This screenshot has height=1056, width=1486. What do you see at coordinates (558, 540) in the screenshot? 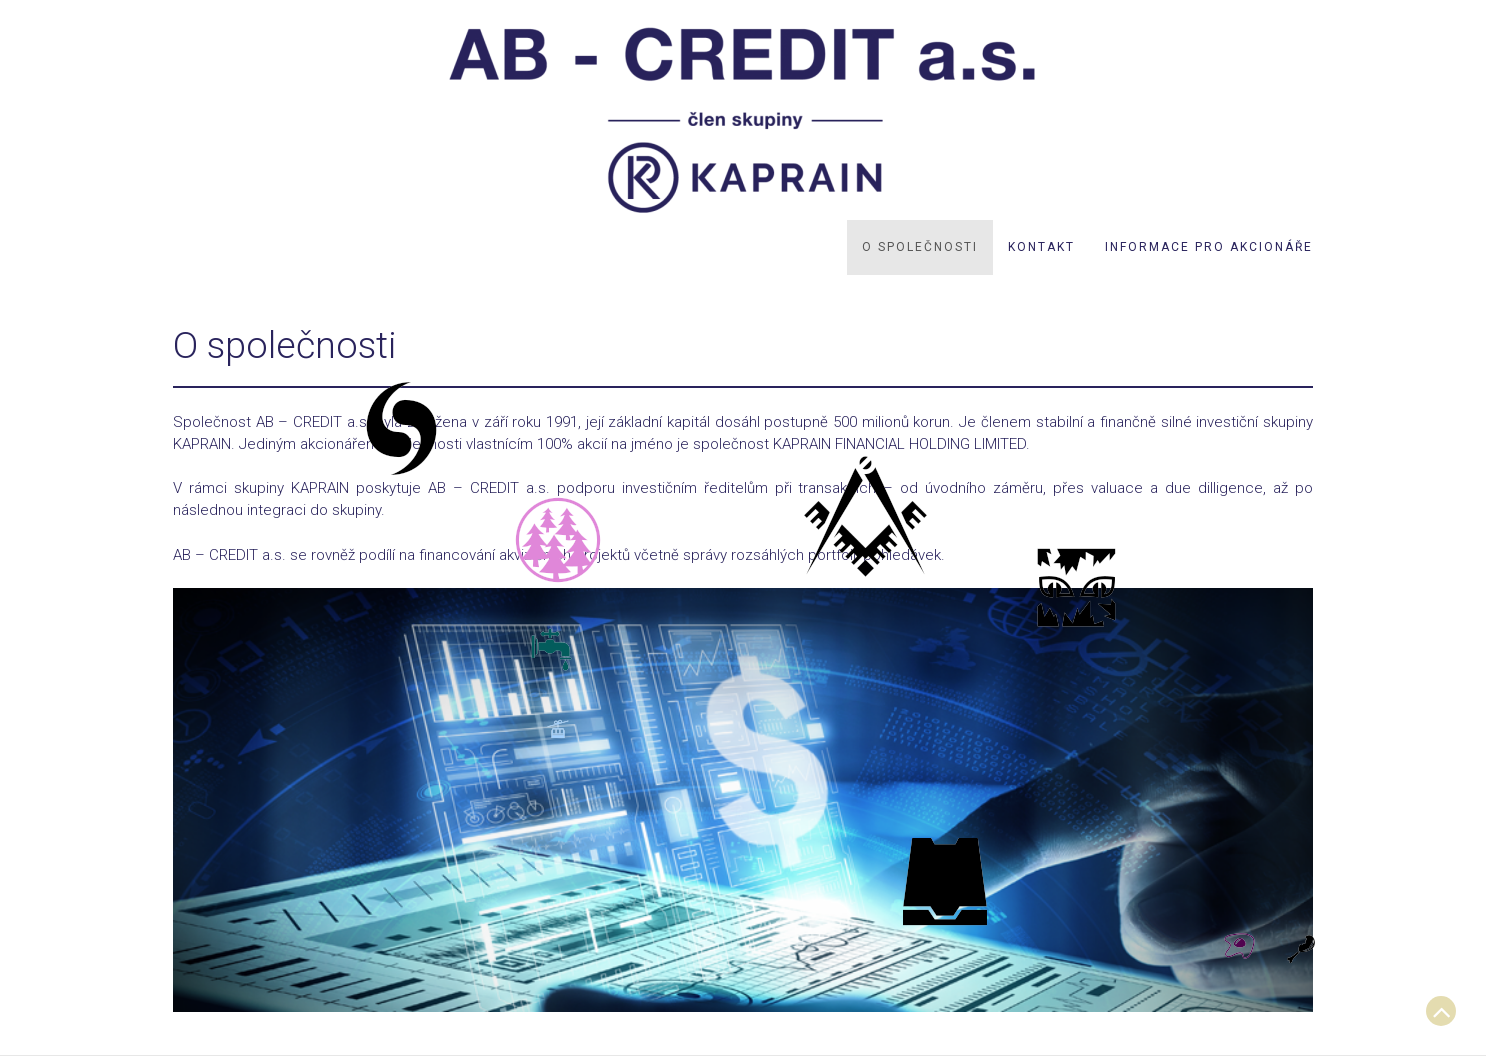
I see `explore forest or nature areas in-game` at bounding box center [558, 540].